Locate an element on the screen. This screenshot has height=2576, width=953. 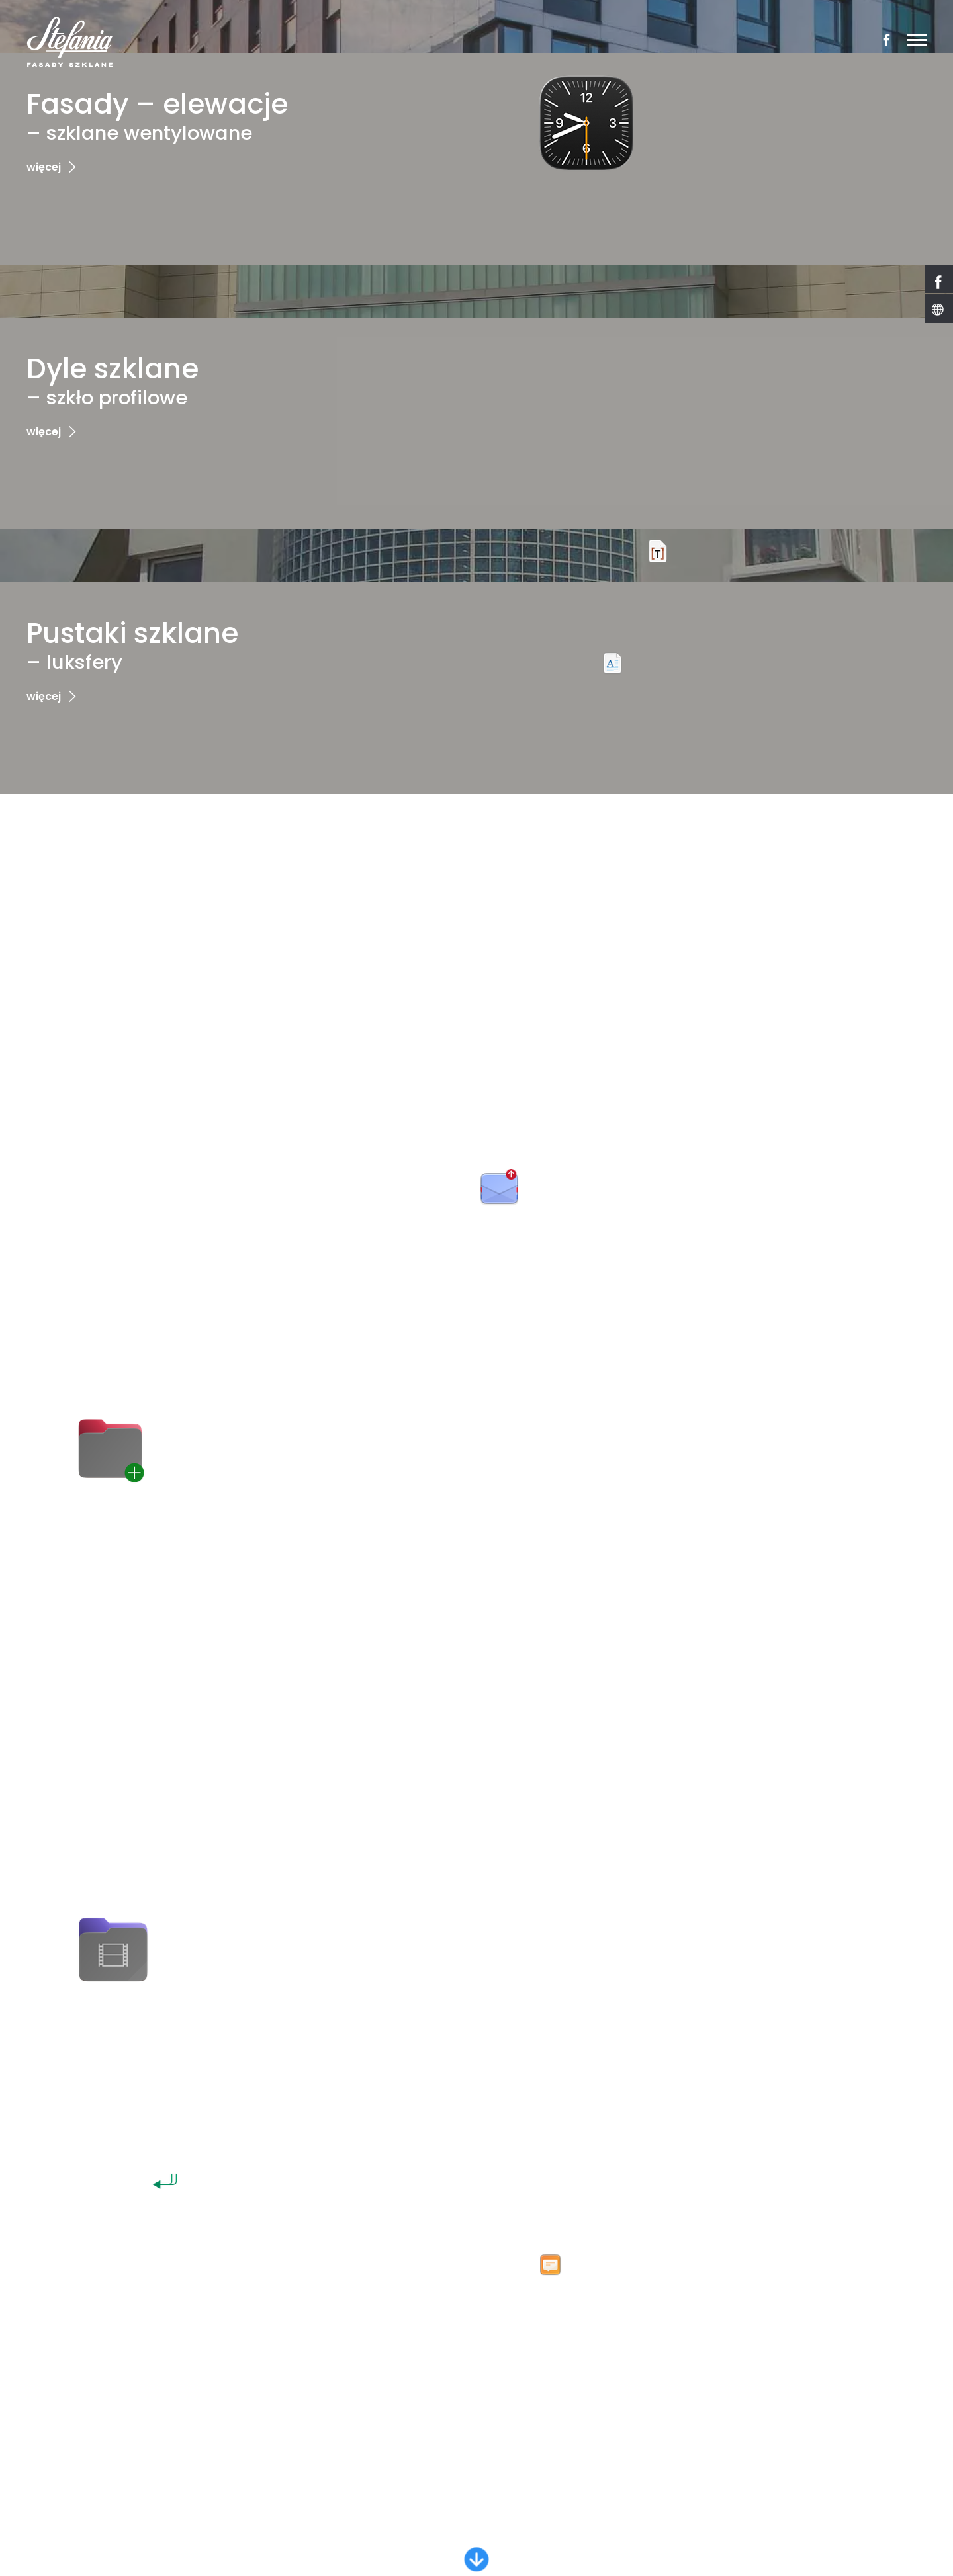
a toml configuration file is located at coordinates (658, 551).